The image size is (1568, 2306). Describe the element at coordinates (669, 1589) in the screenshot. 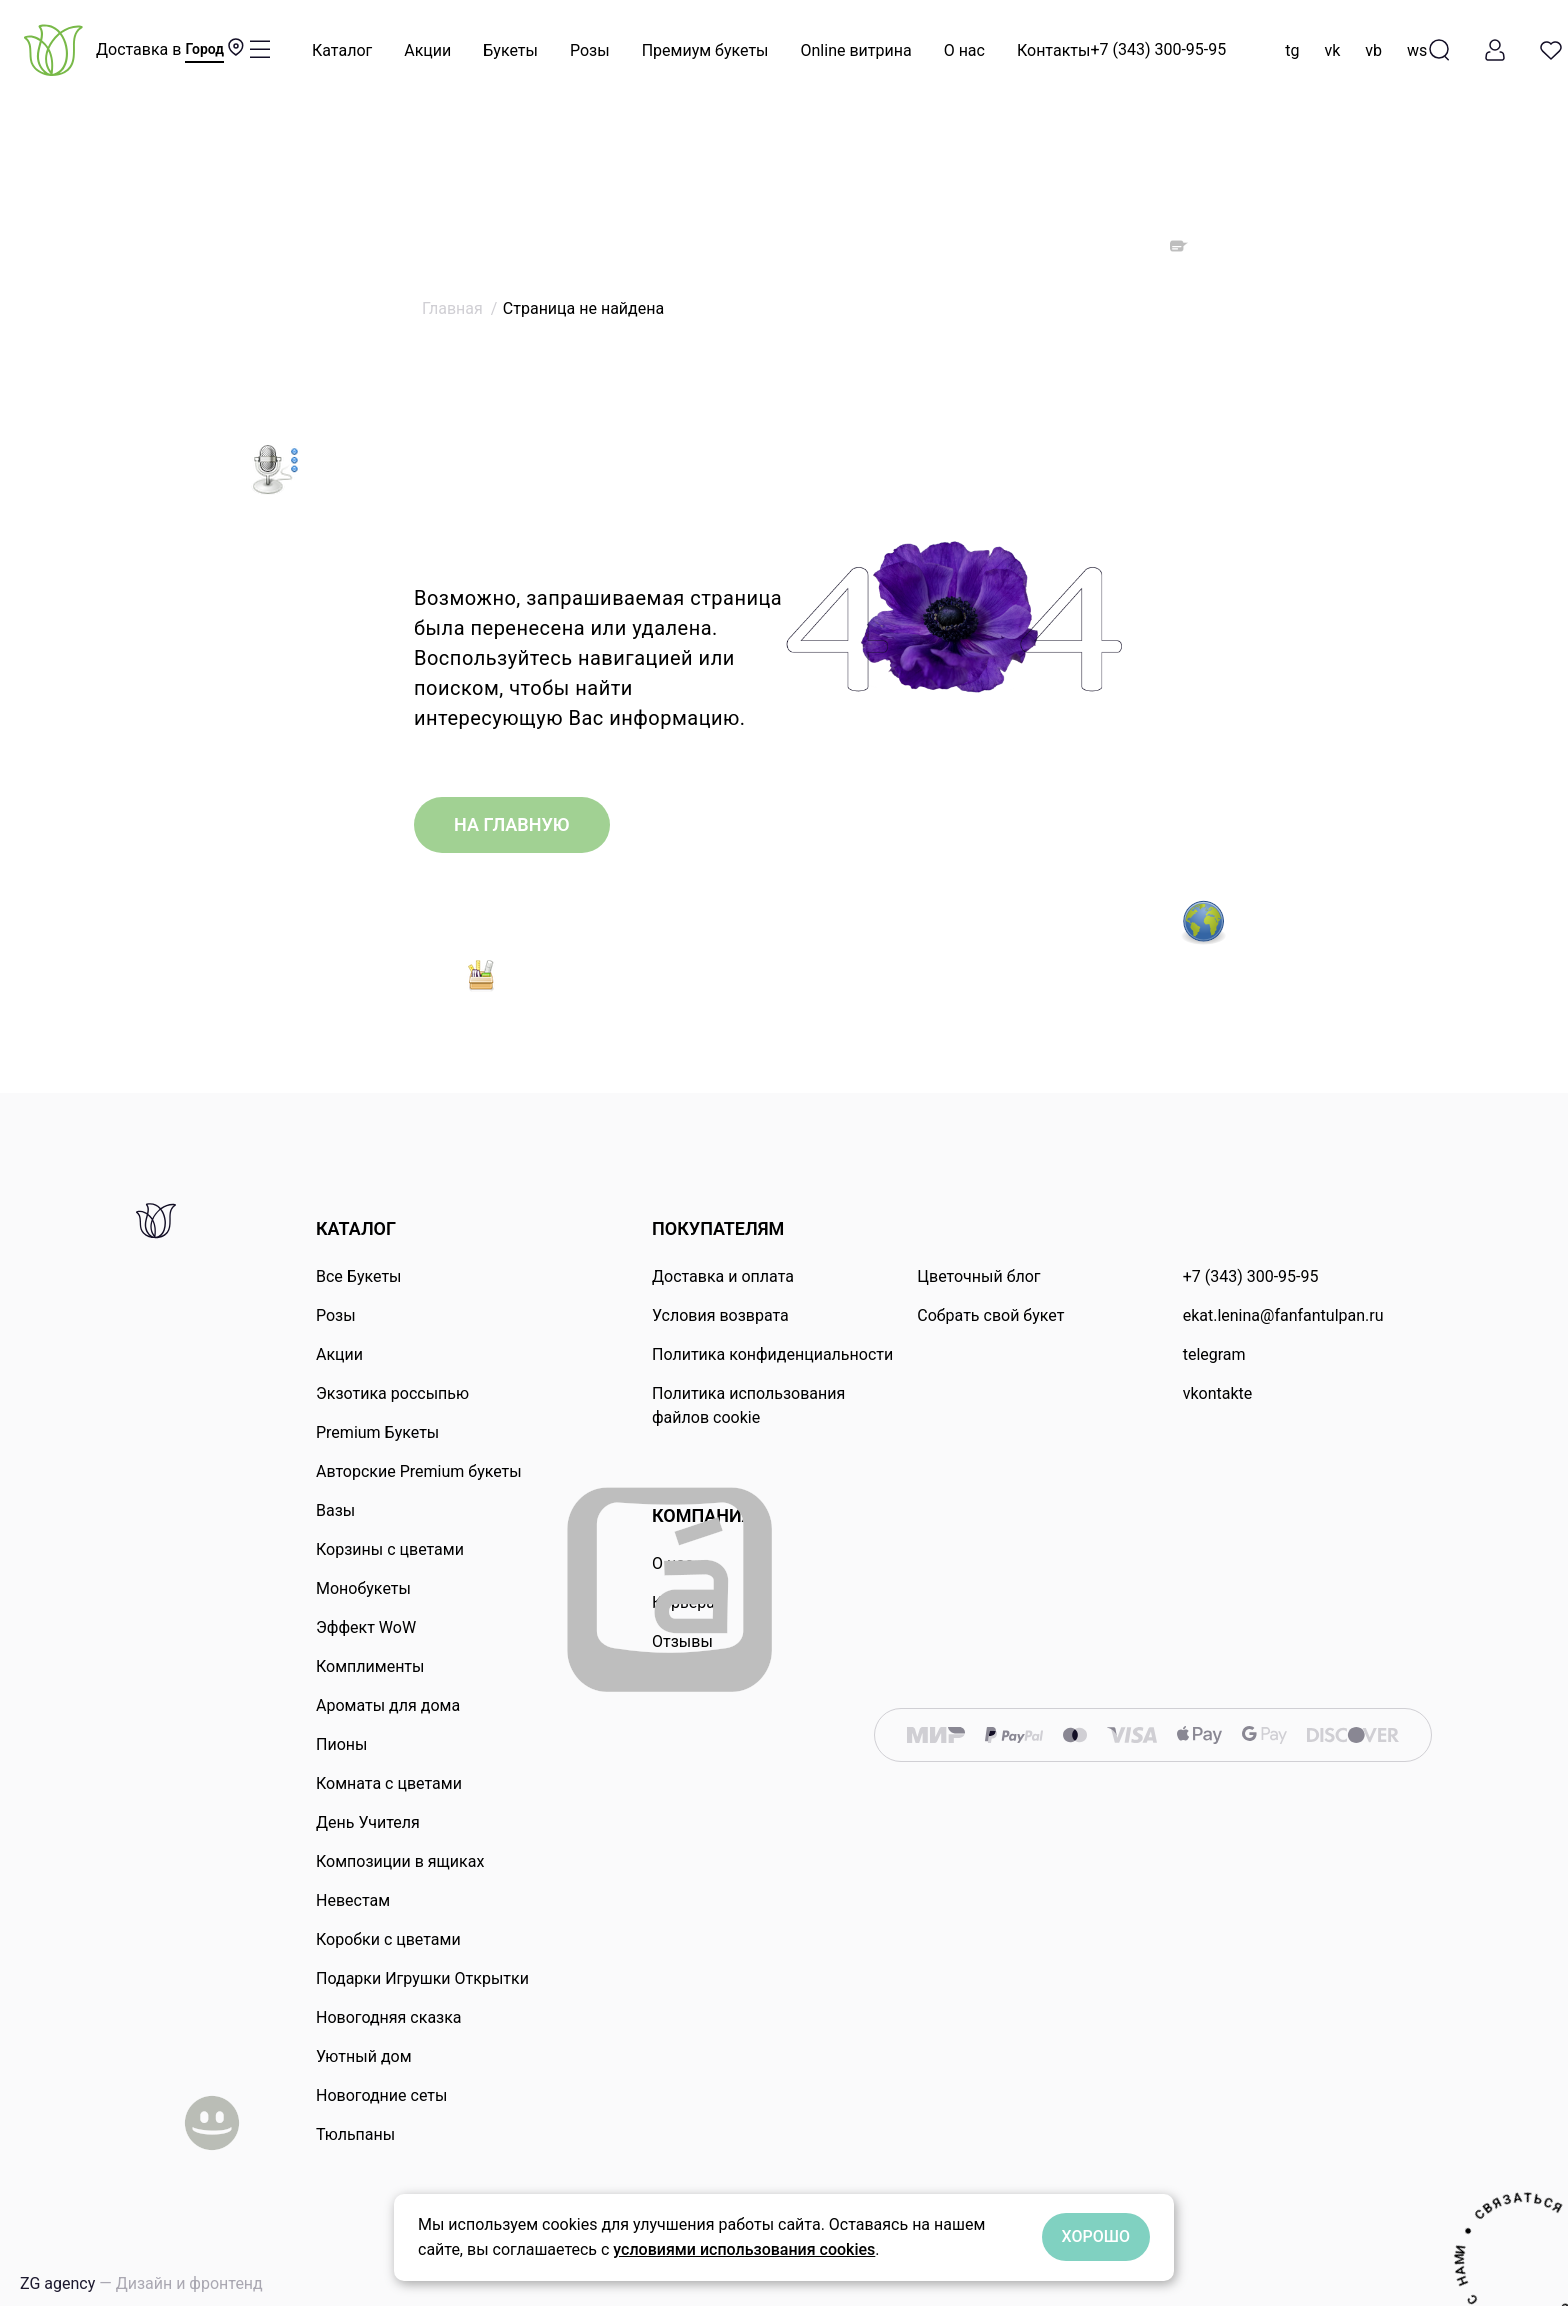

I see `open character map application` at that location.